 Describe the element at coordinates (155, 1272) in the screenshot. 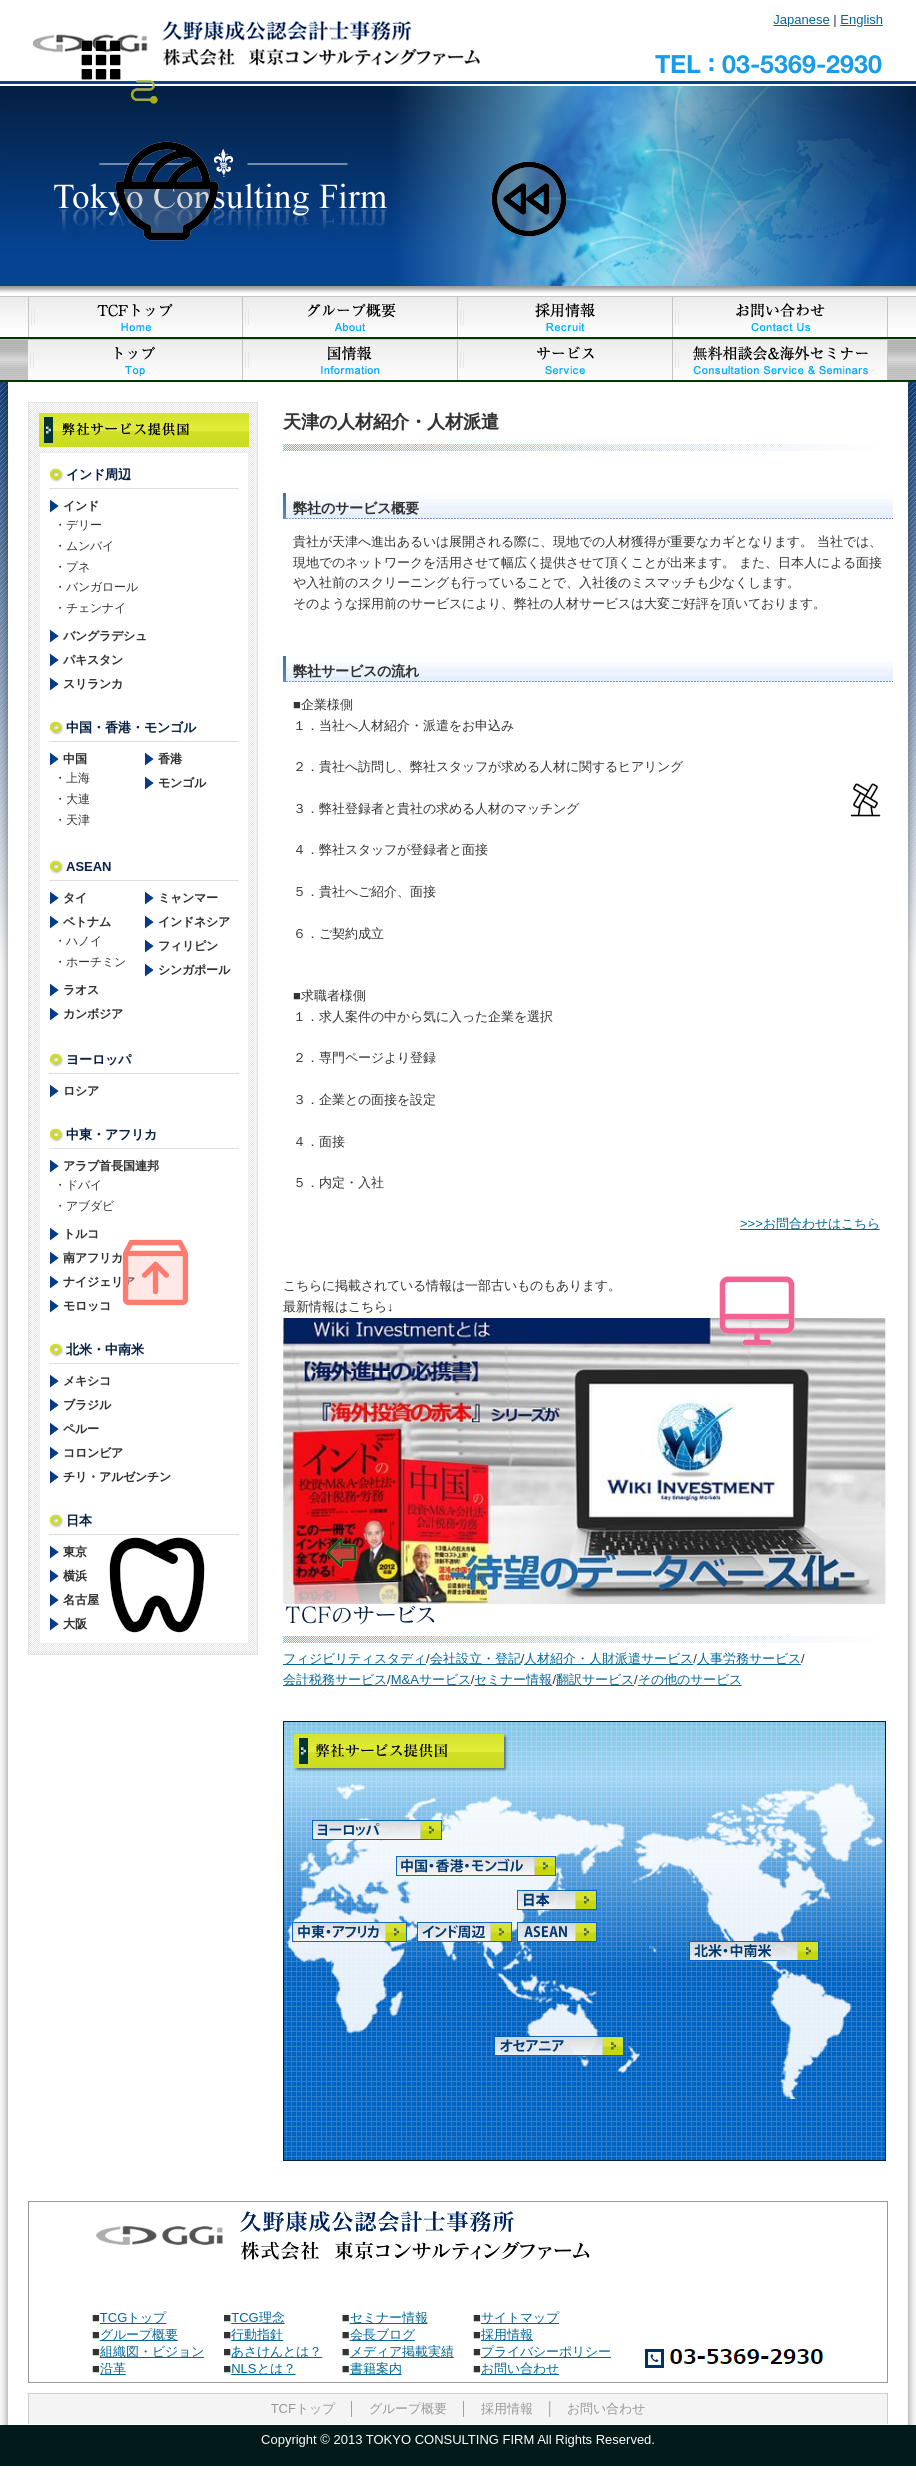

I see `upload or export a package` at that location.